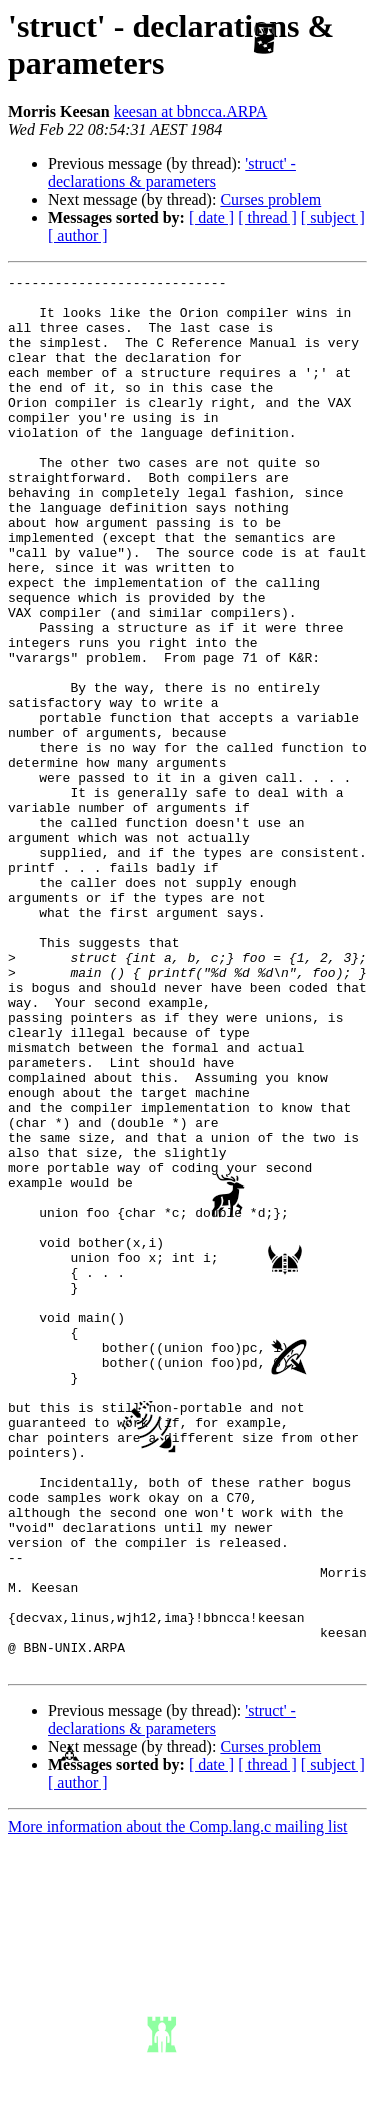 This screenshot has height=2123, width=375. Describe the element at coordinates (69, 1752) in the screenshot. I see `indicates advanced or level three achievement status` at that location.